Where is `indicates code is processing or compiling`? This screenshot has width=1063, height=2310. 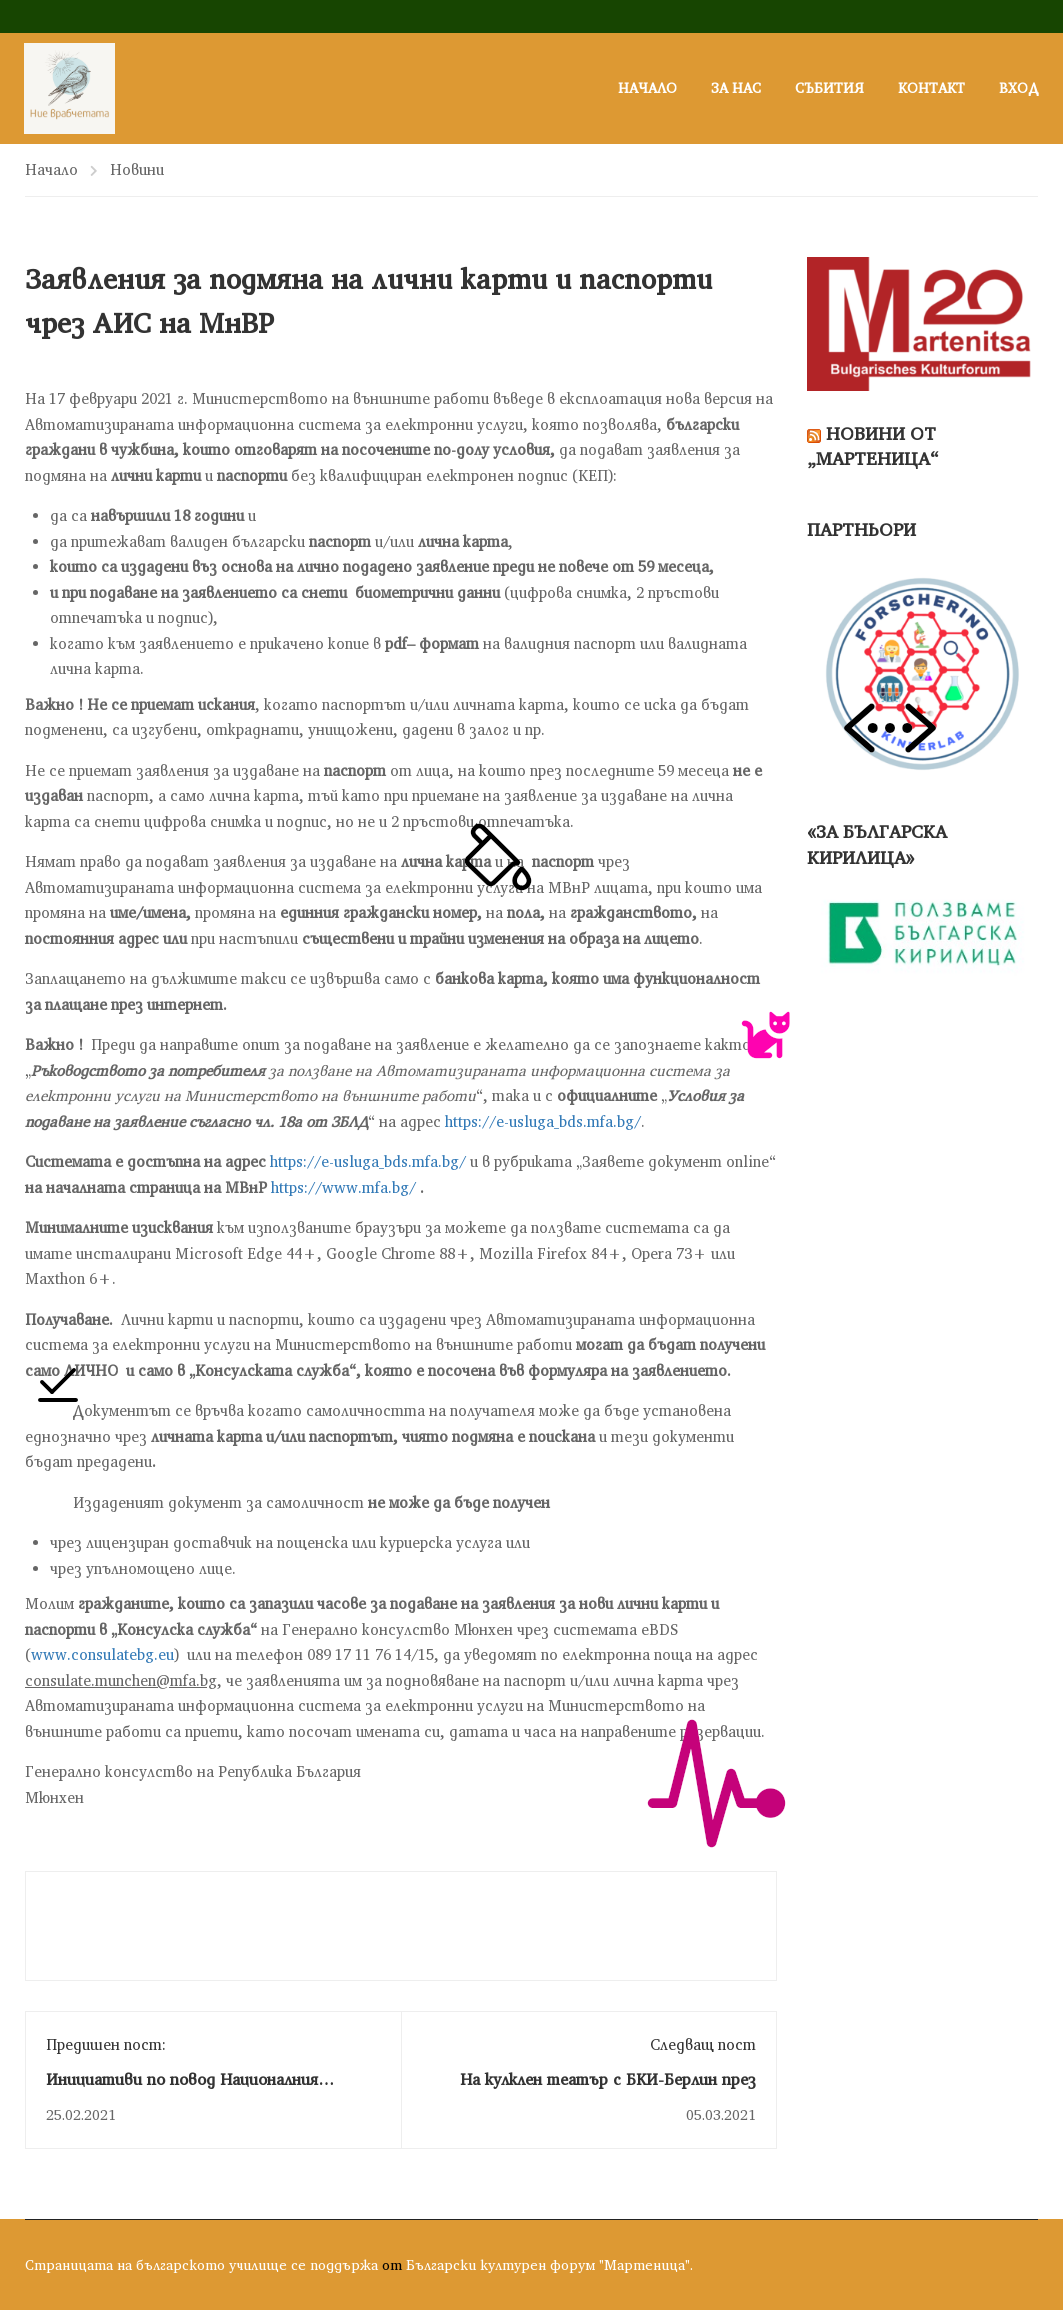
indicates code is processing or compiling is located at coordinates (890, 728).